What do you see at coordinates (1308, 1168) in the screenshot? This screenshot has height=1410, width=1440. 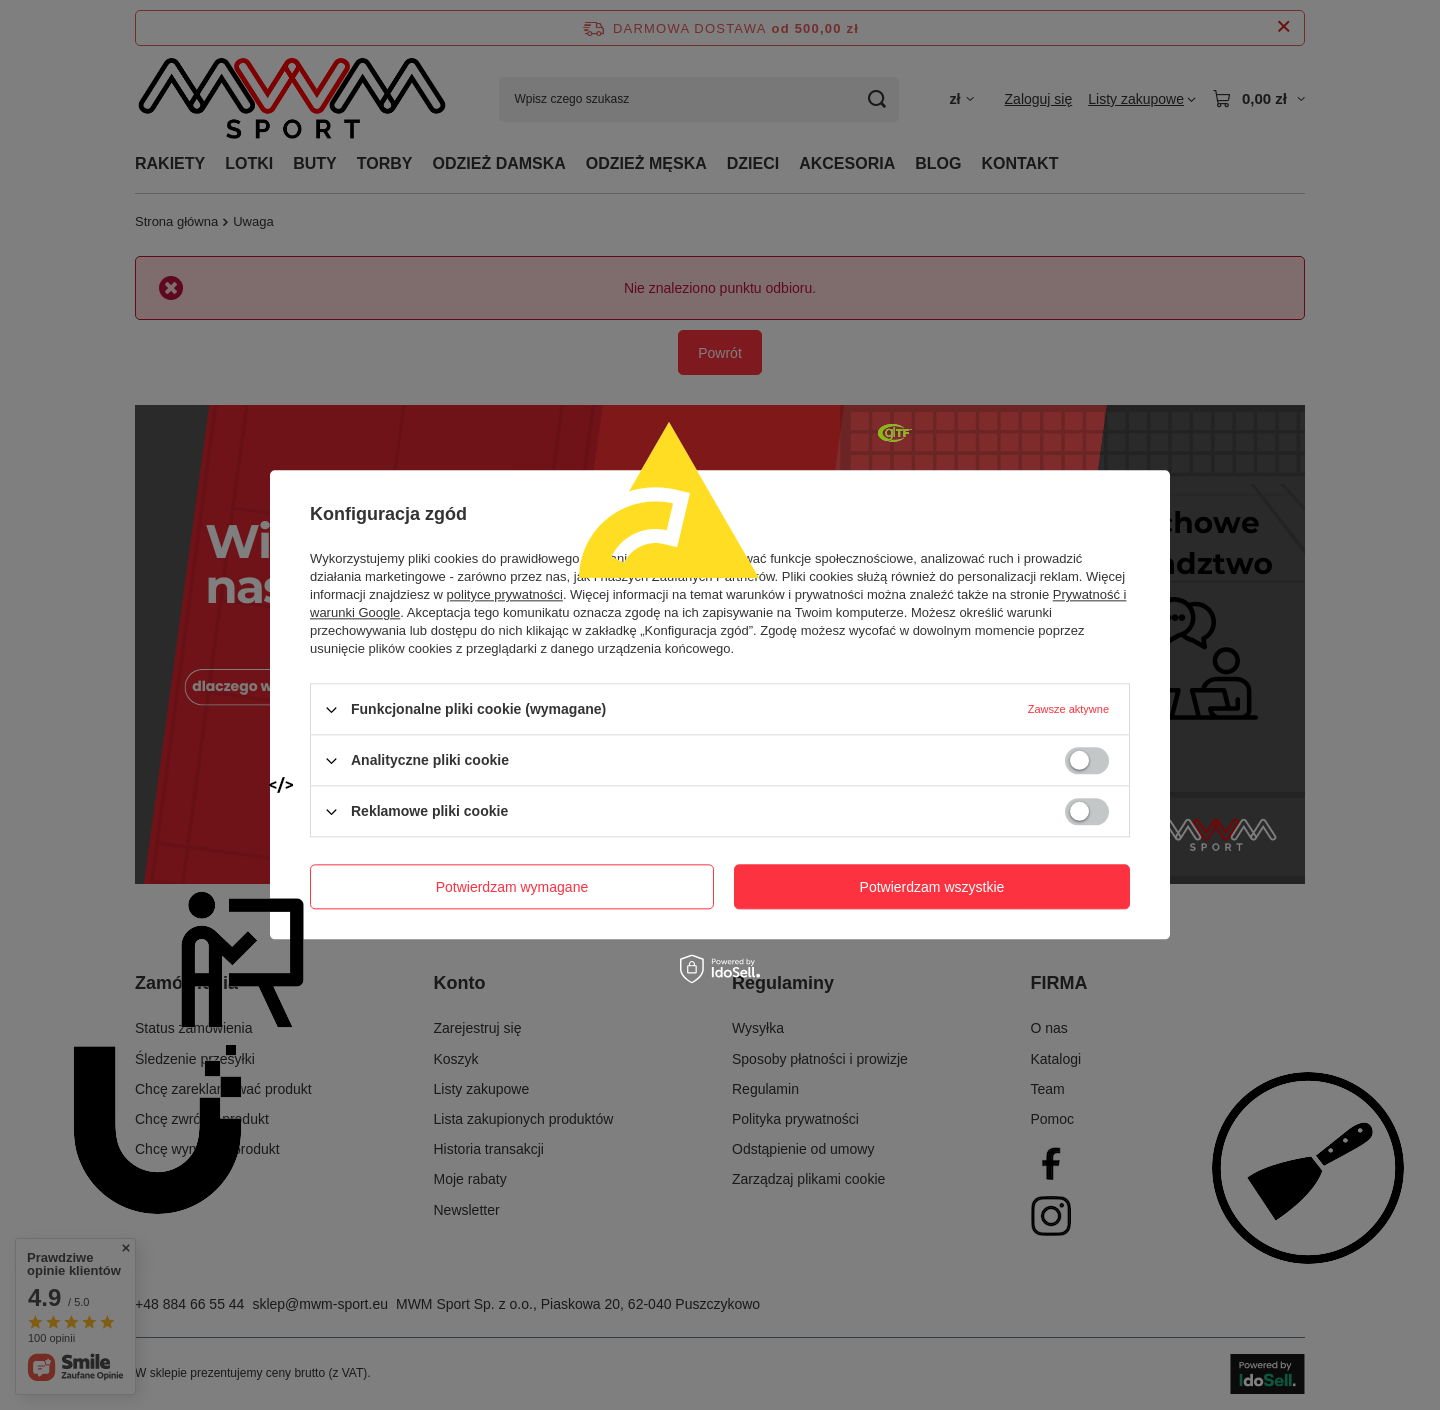 I see `Scrapy web scraping framework logo` at bounding box center [1308, 1168].